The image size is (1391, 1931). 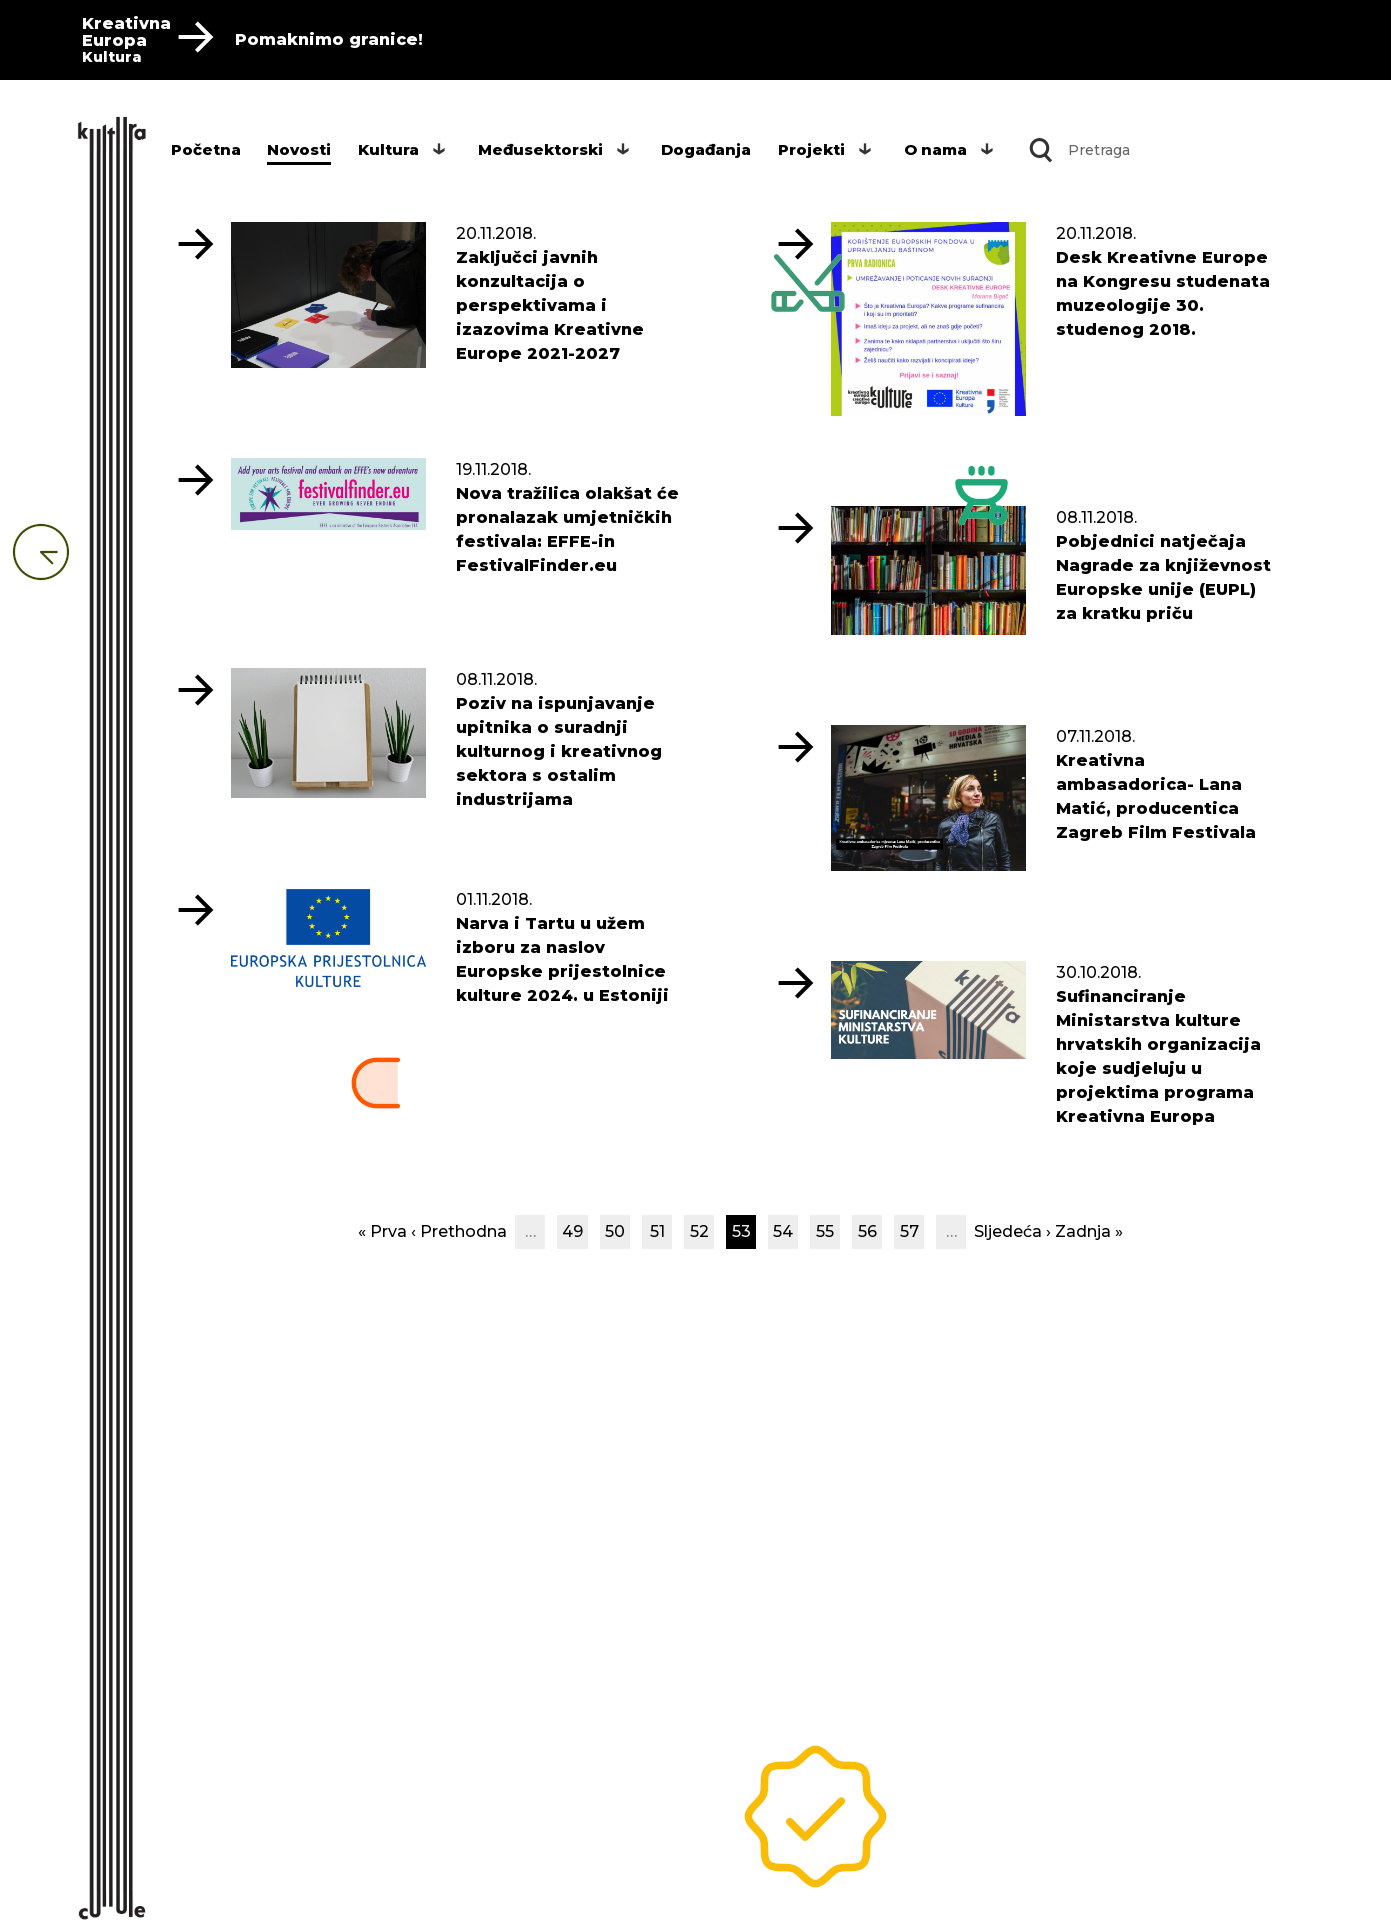 I want to click on view hockey sports content, so click(x=808, y=283).